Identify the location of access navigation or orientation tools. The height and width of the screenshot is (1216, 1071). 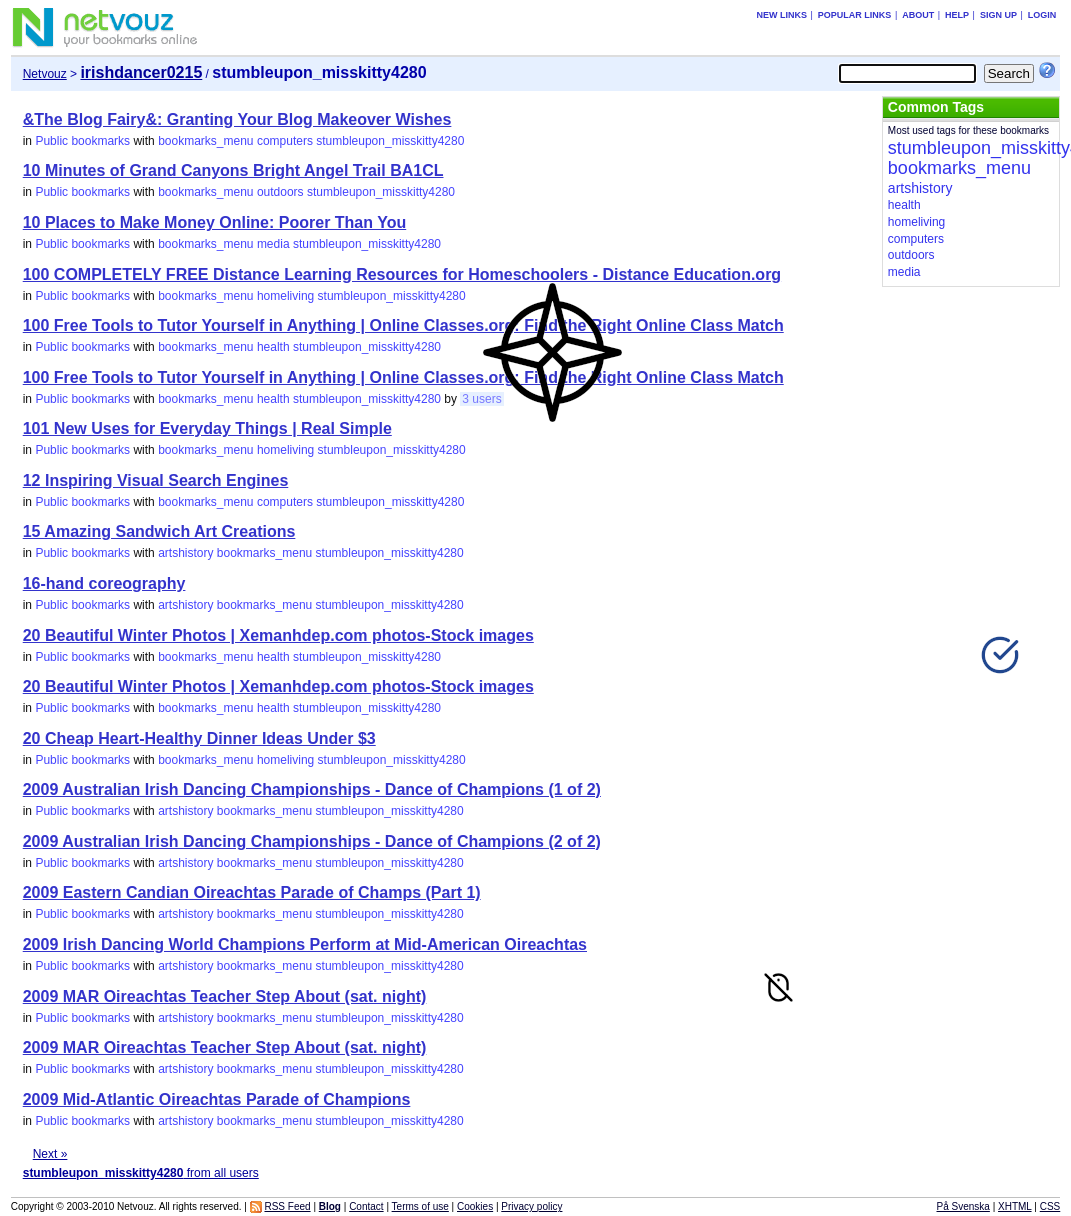
(552, 352).